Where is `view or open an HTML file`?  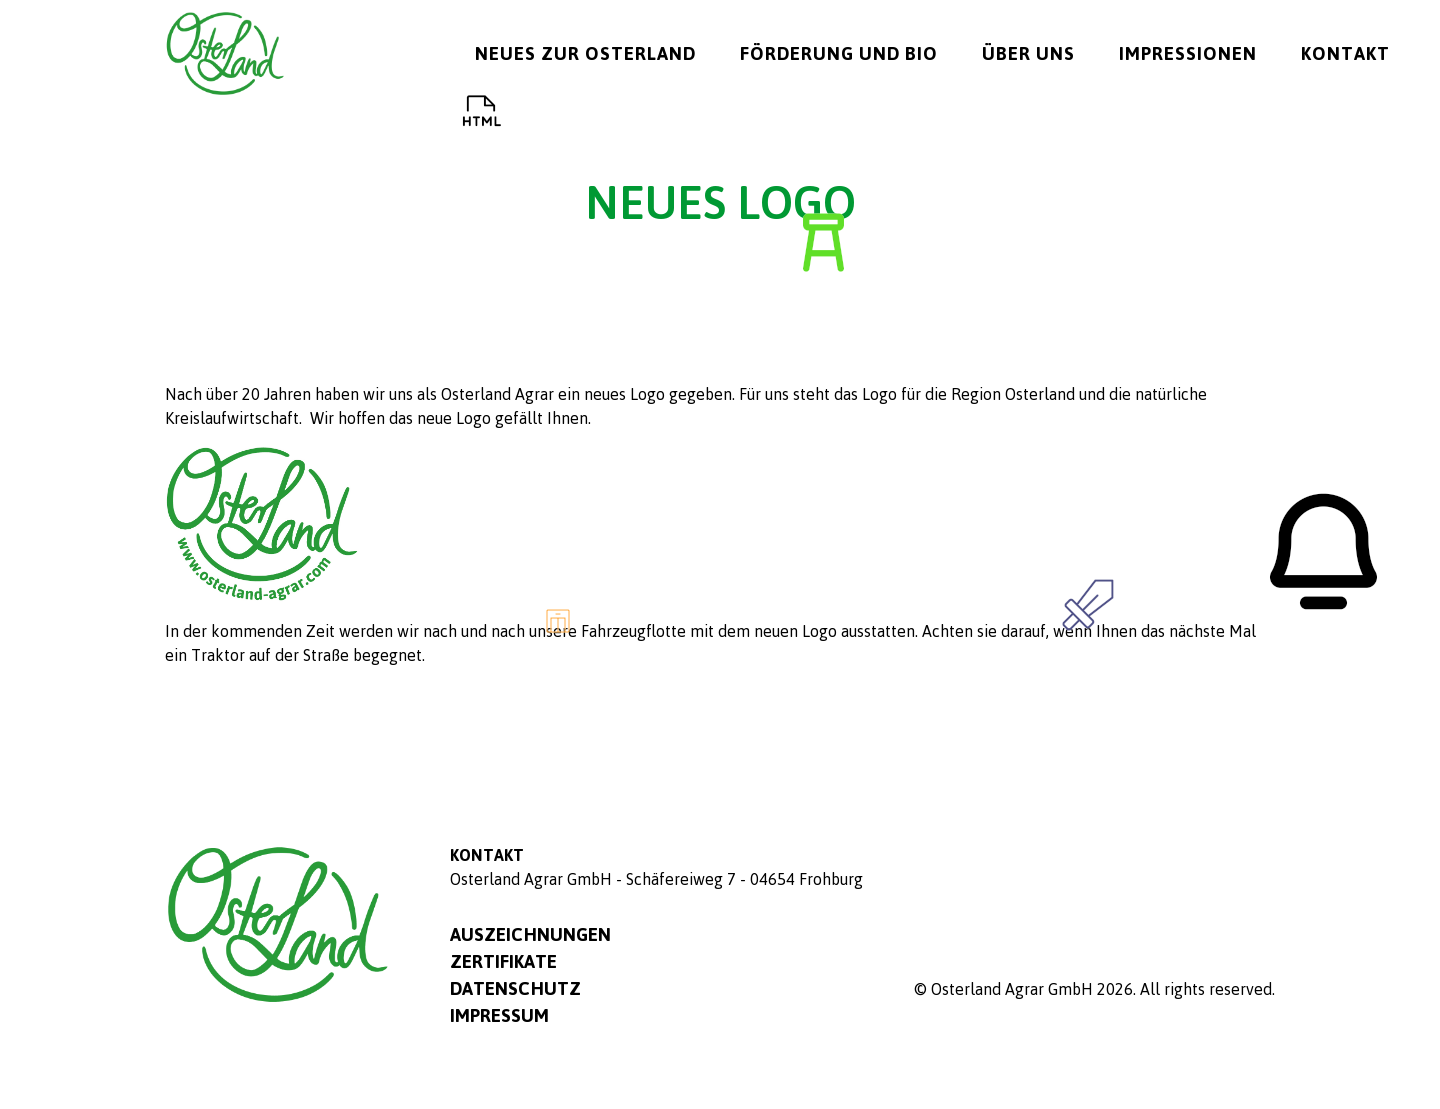 view or open an HTML file is located at coordinates (481, 112).